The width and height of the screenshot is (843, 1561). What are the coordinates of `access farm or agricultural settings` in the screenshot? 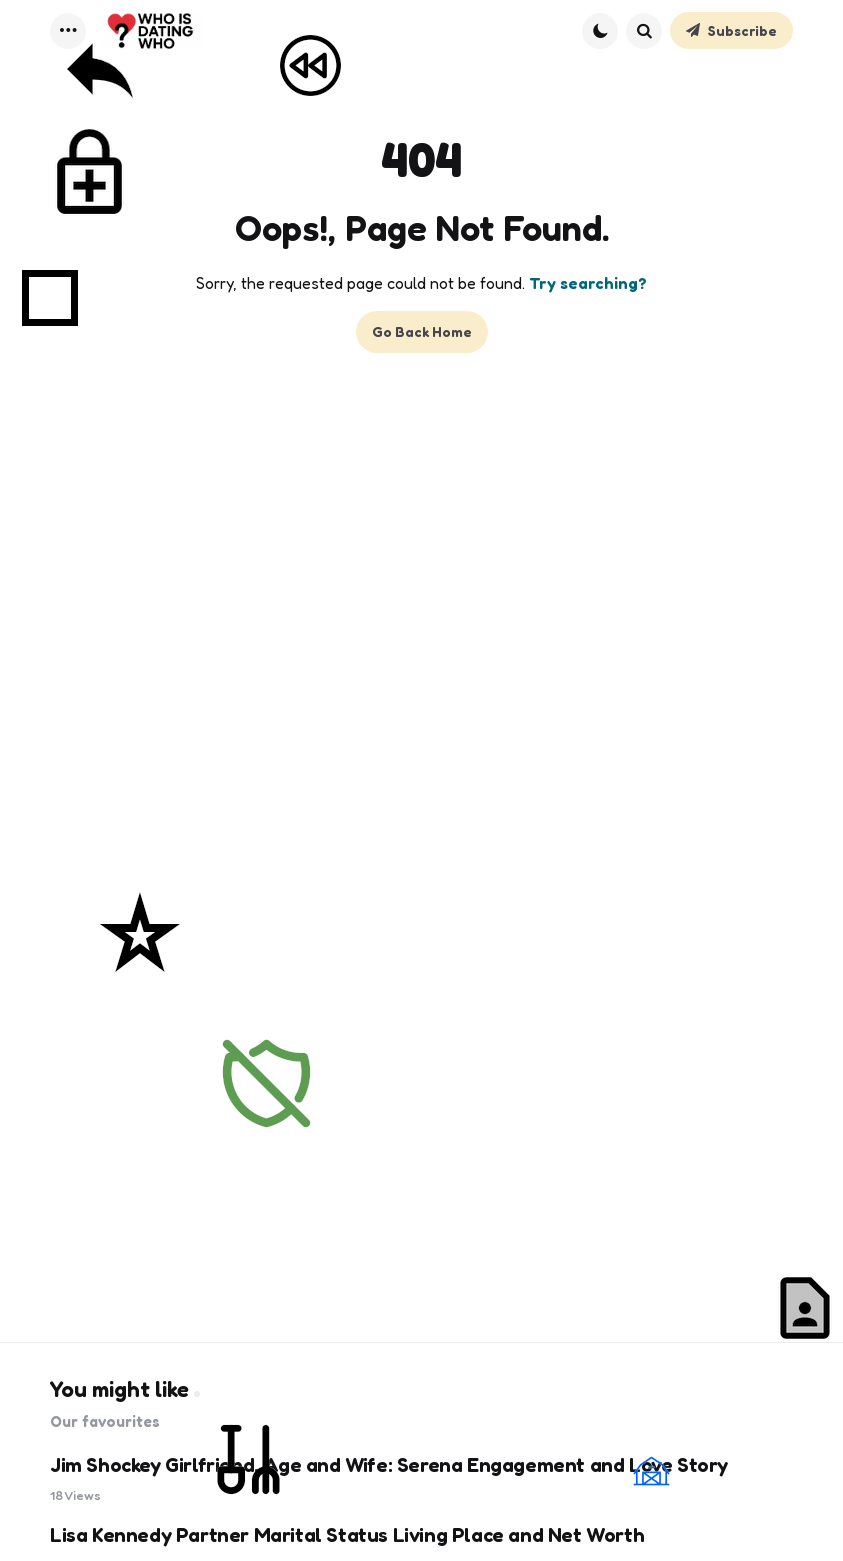 It's located at (651, 1473).